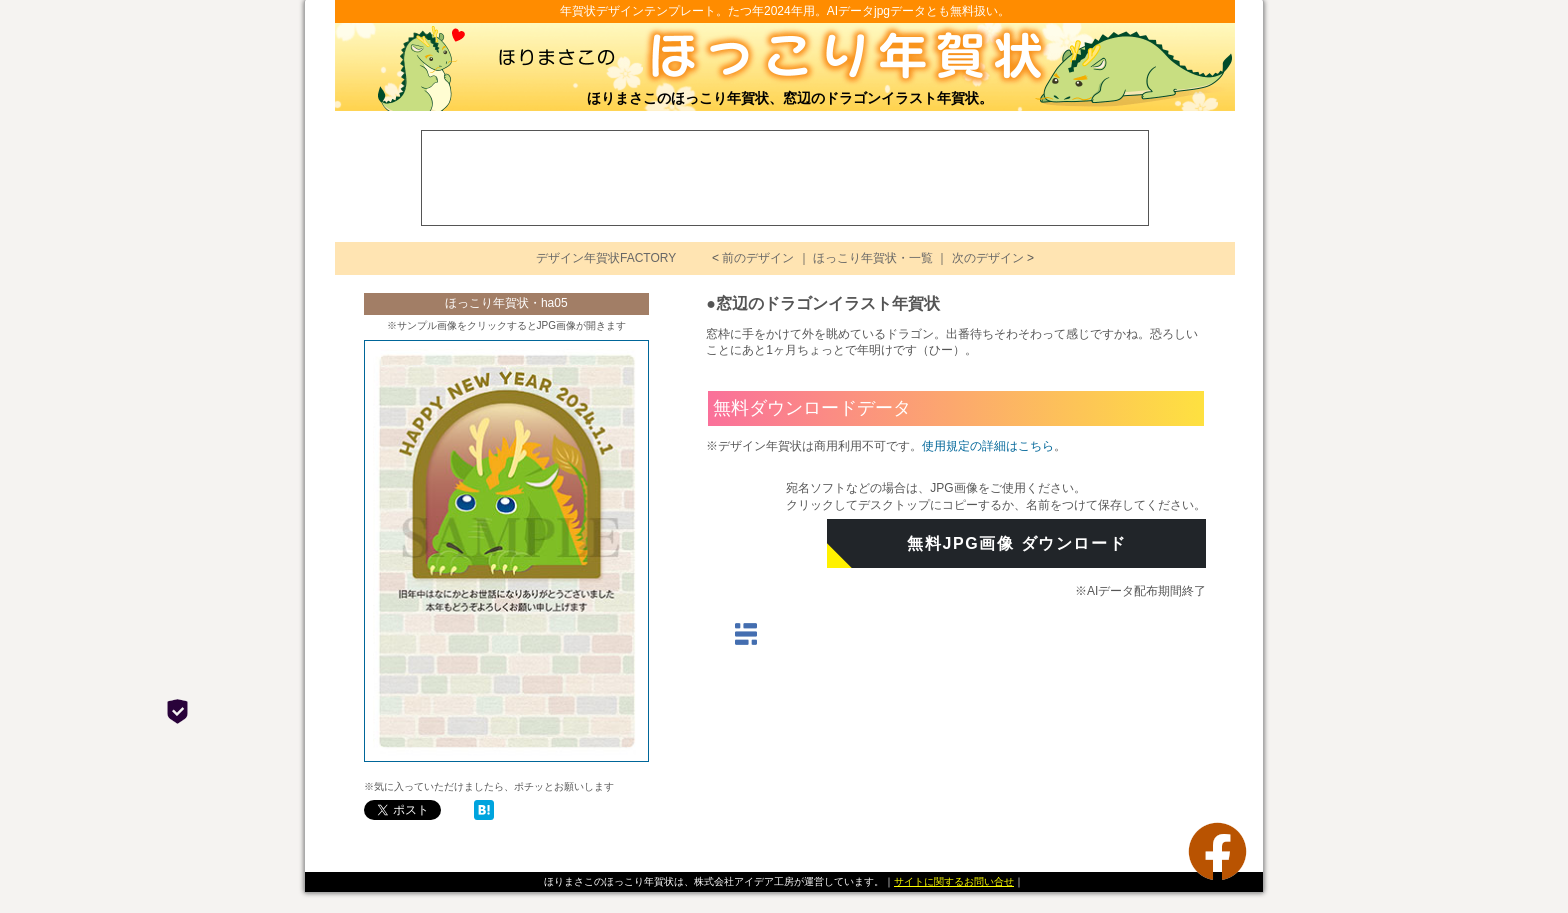  What do you see at coordinates (746, 634) in the screenshot?
I see `open baserow database application` at bounding box center [746, 634].